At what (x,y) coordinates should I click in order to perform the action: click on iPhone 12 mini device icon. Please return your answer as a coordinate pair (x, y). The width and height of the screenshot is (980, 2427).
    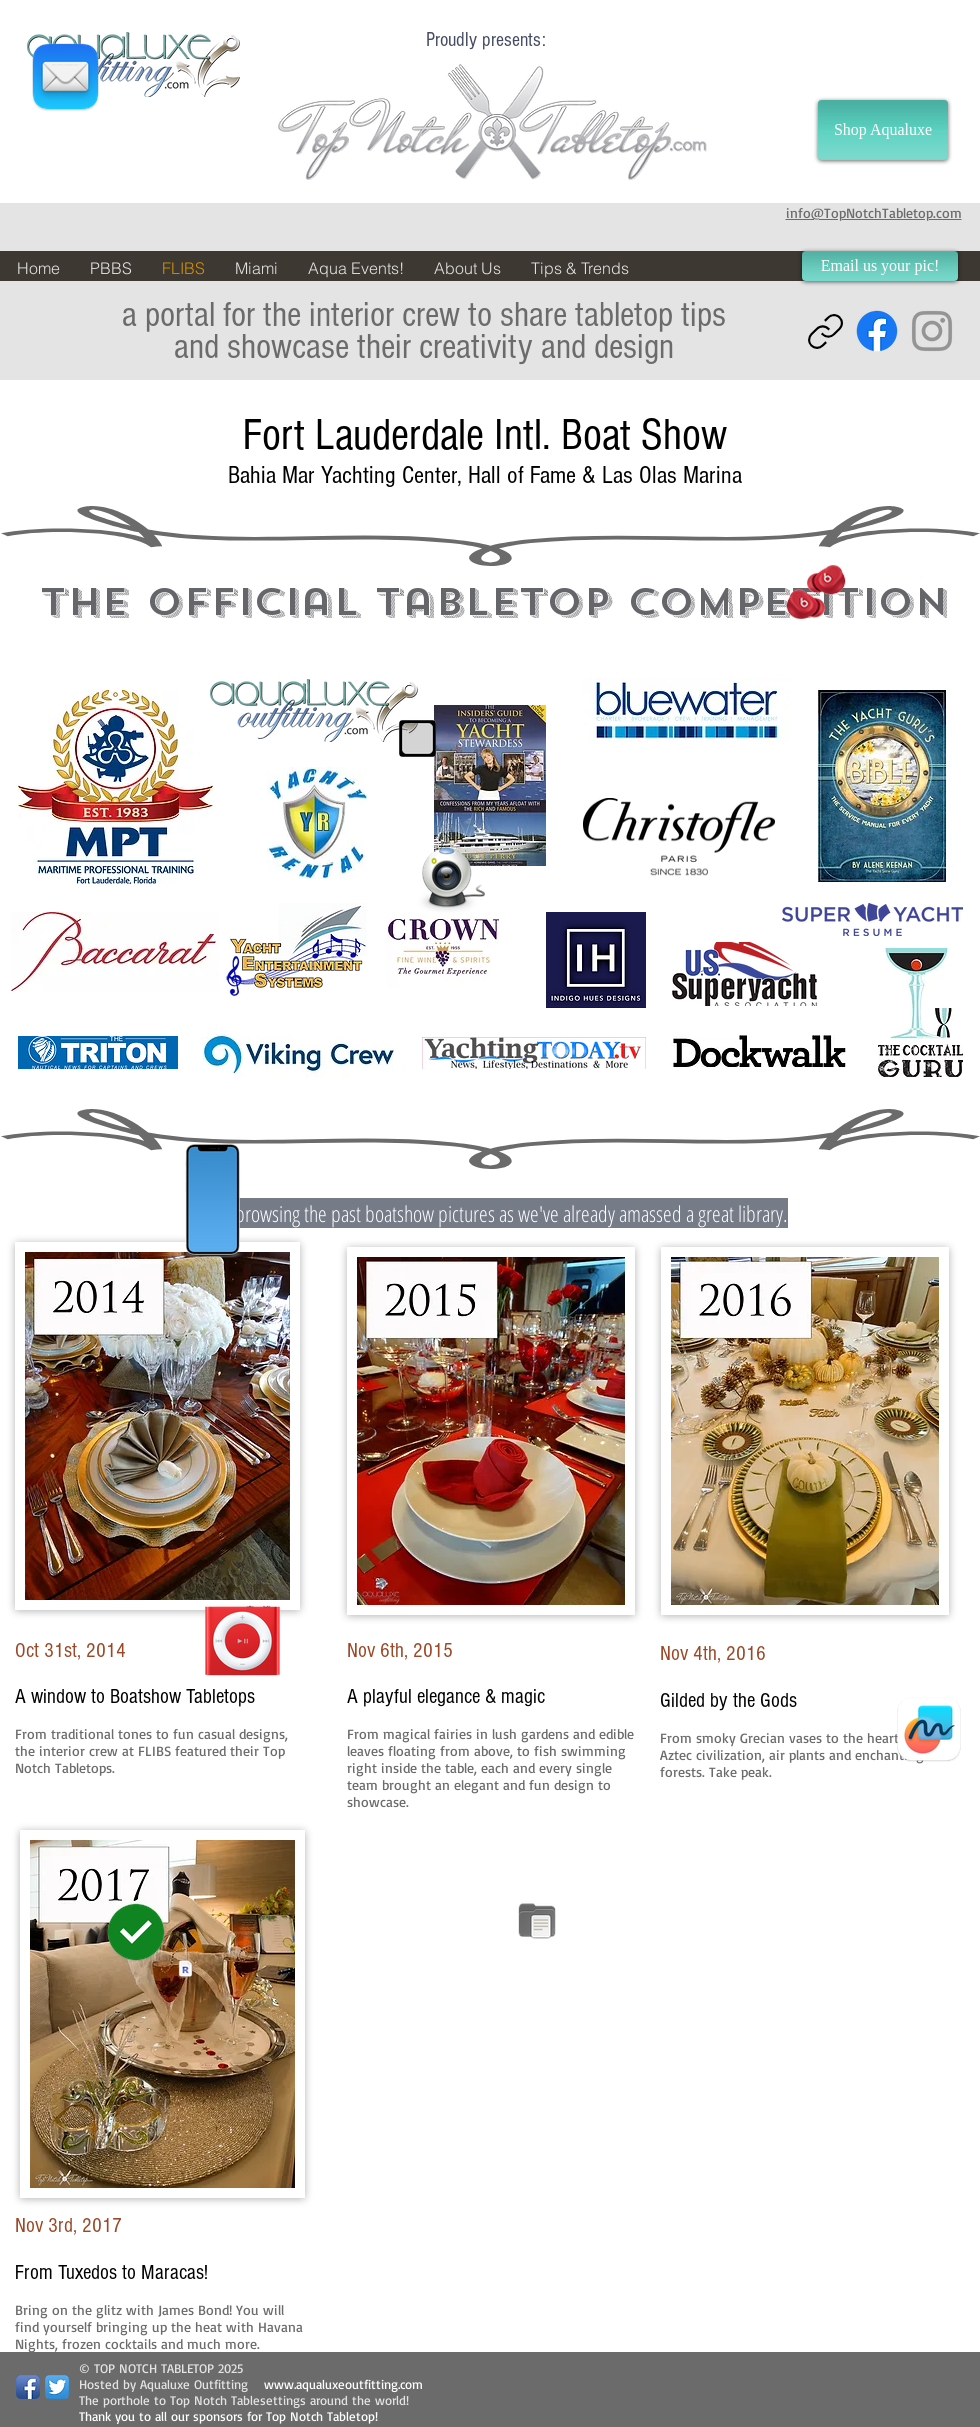
    Looking at the image, I should click on (212, 1201).